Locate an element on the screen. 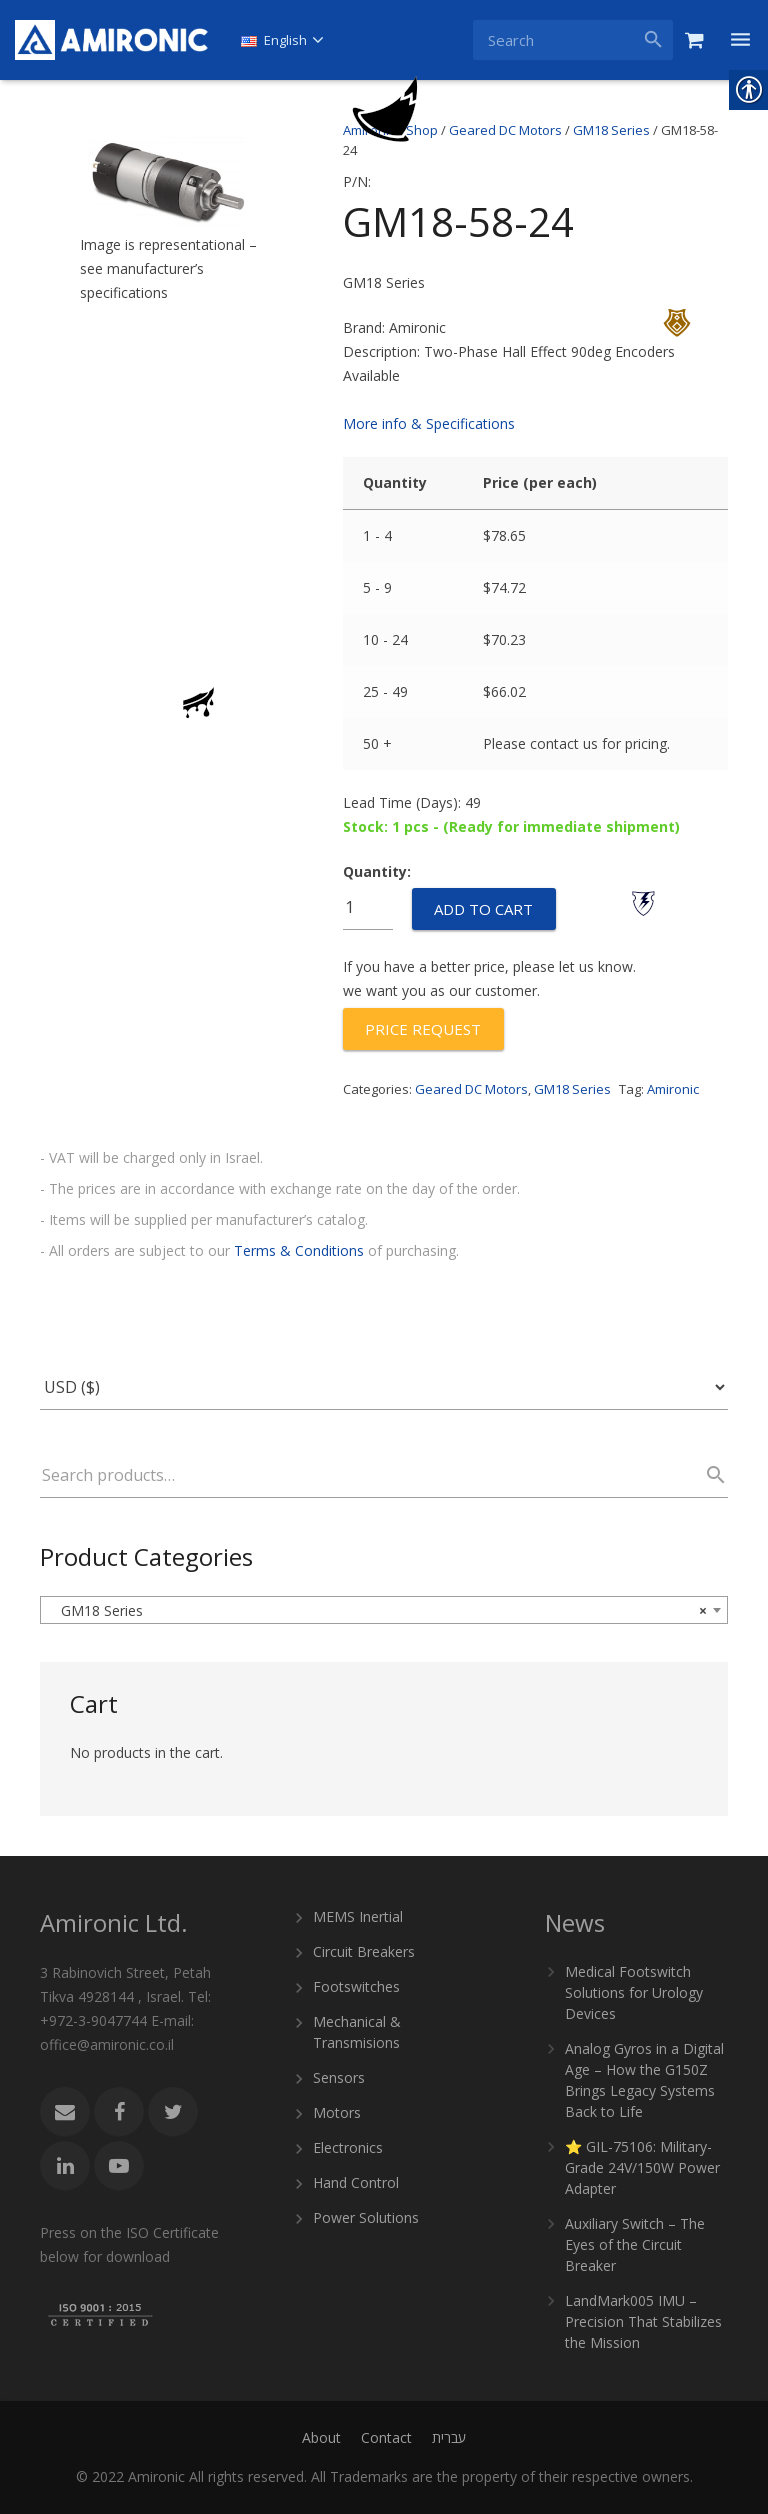 The width and height of the screenshot is (768, 2514). indicates a critical hit or bleeding damage effect is located at coordinates (198, 702).